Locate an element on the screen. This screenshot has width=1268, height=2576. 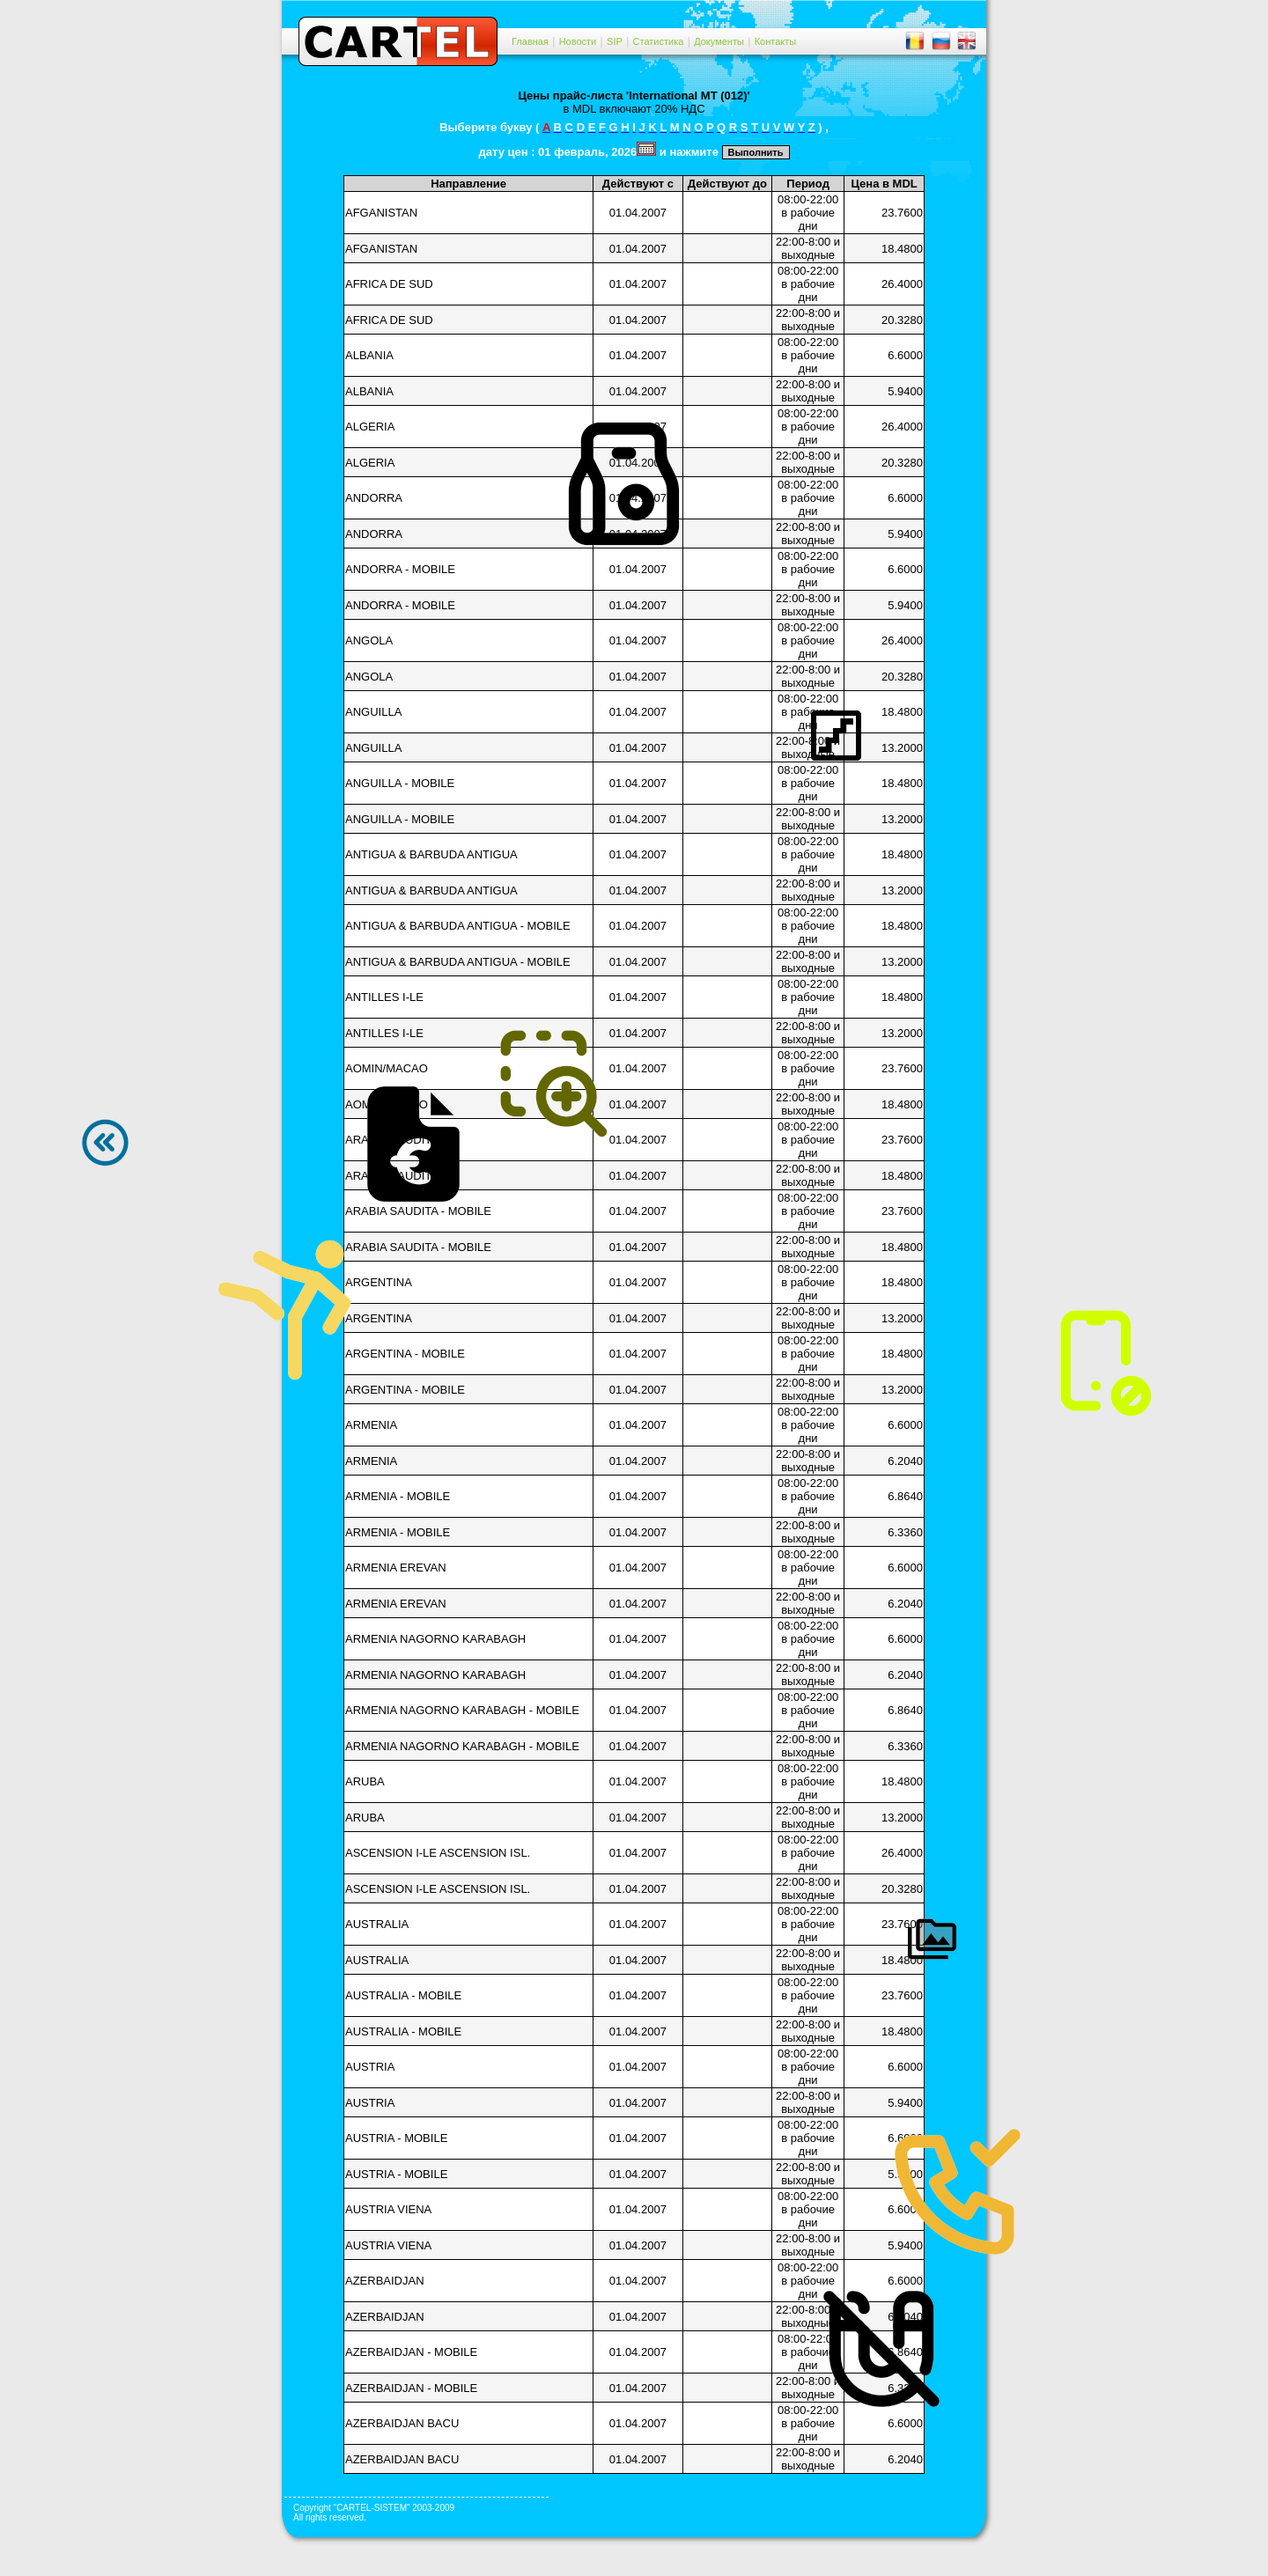
view euro currency document is located at coordinates (413, 1144).